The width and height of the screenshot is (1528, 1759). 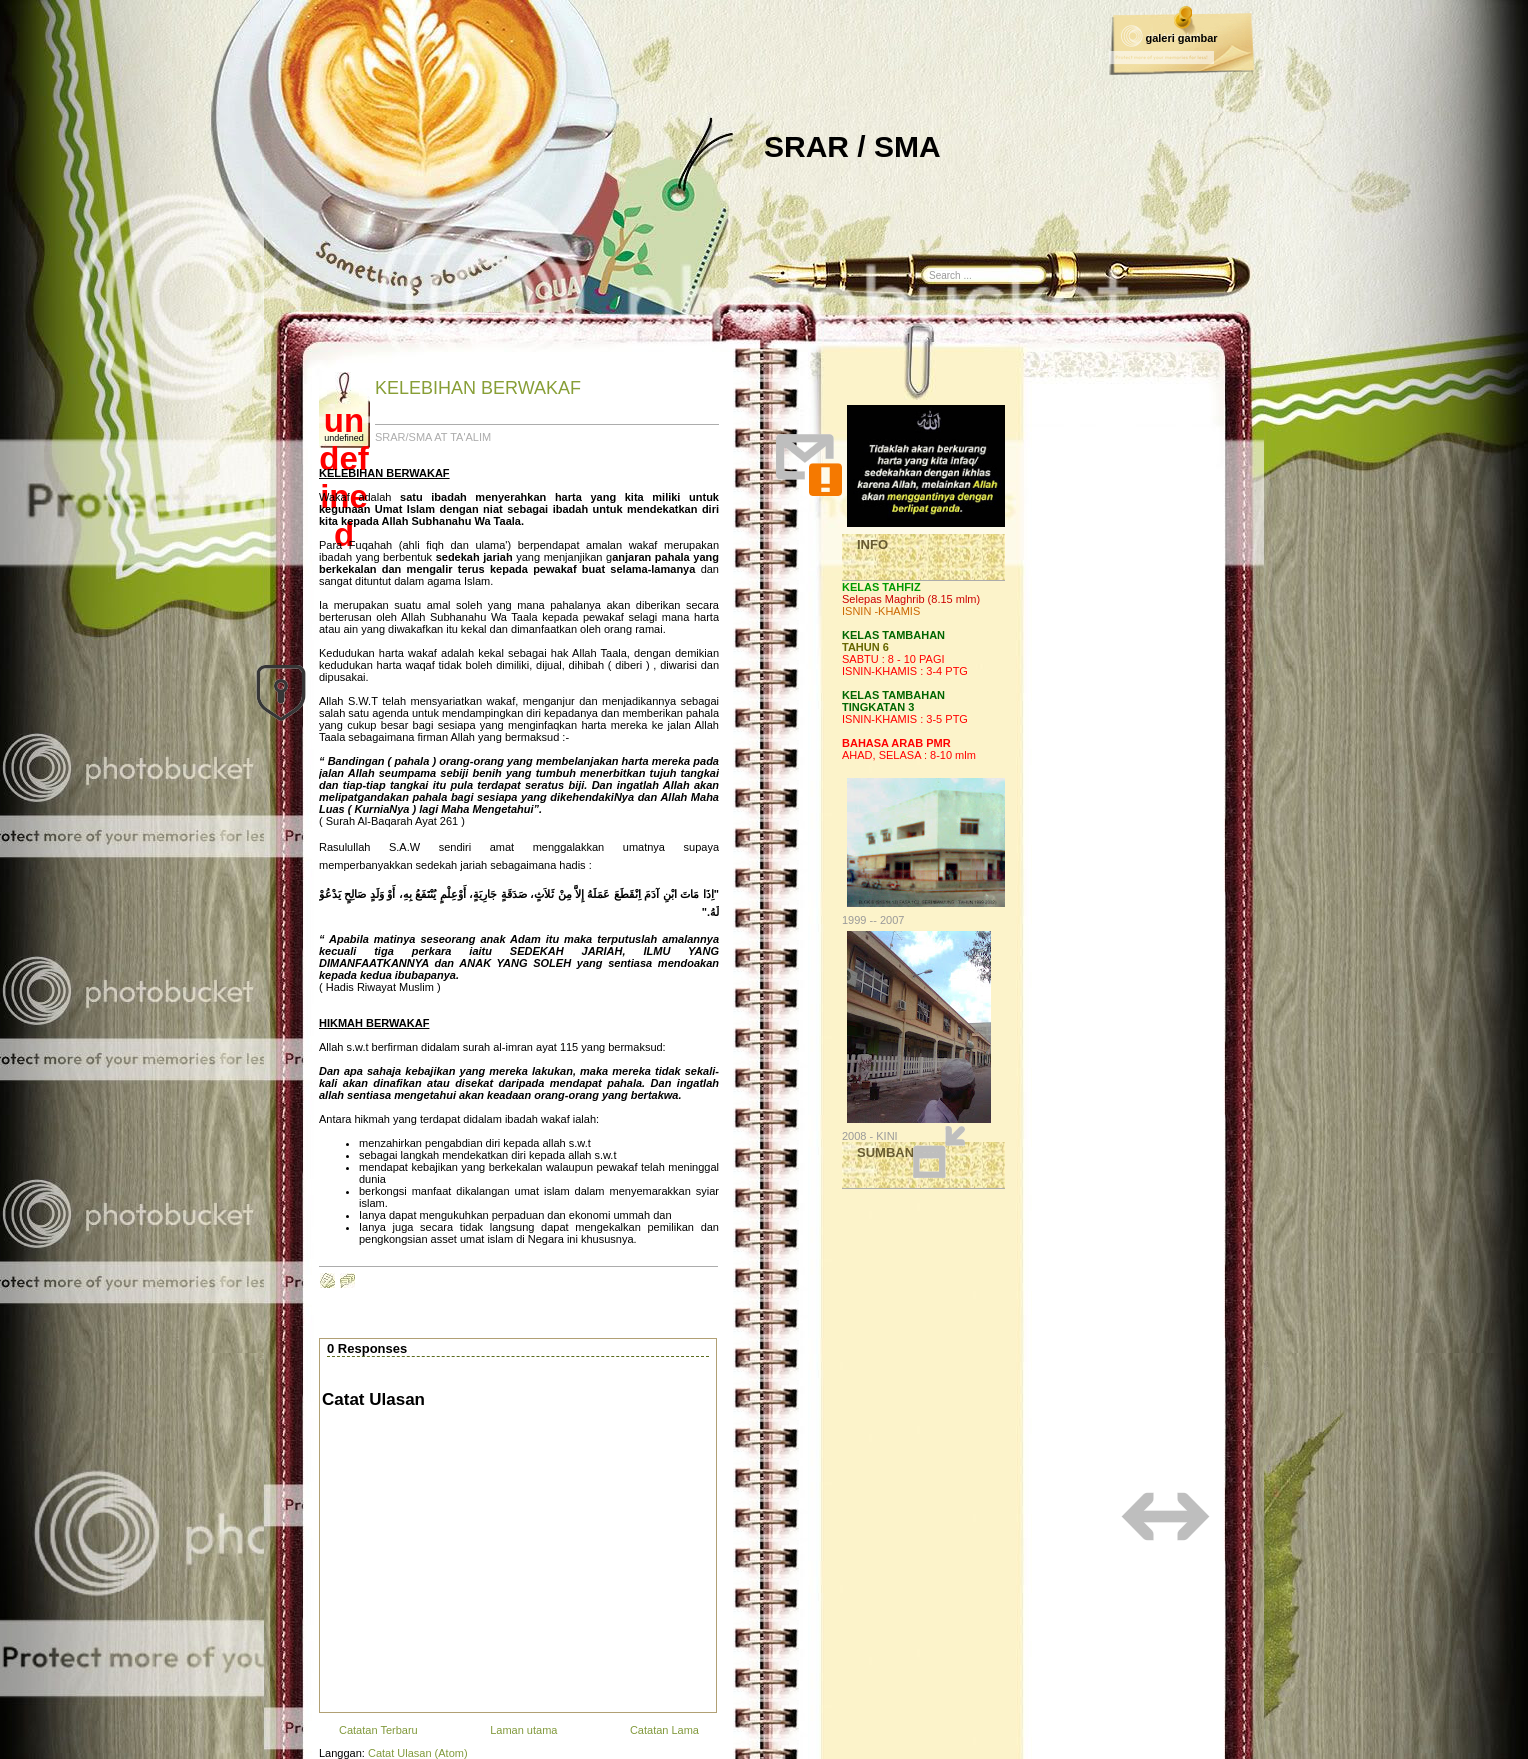 What do you see at coordinates (939, 1152) in the screenshot?
I see `restore window to previous size` at bounding box center [939, 1152].